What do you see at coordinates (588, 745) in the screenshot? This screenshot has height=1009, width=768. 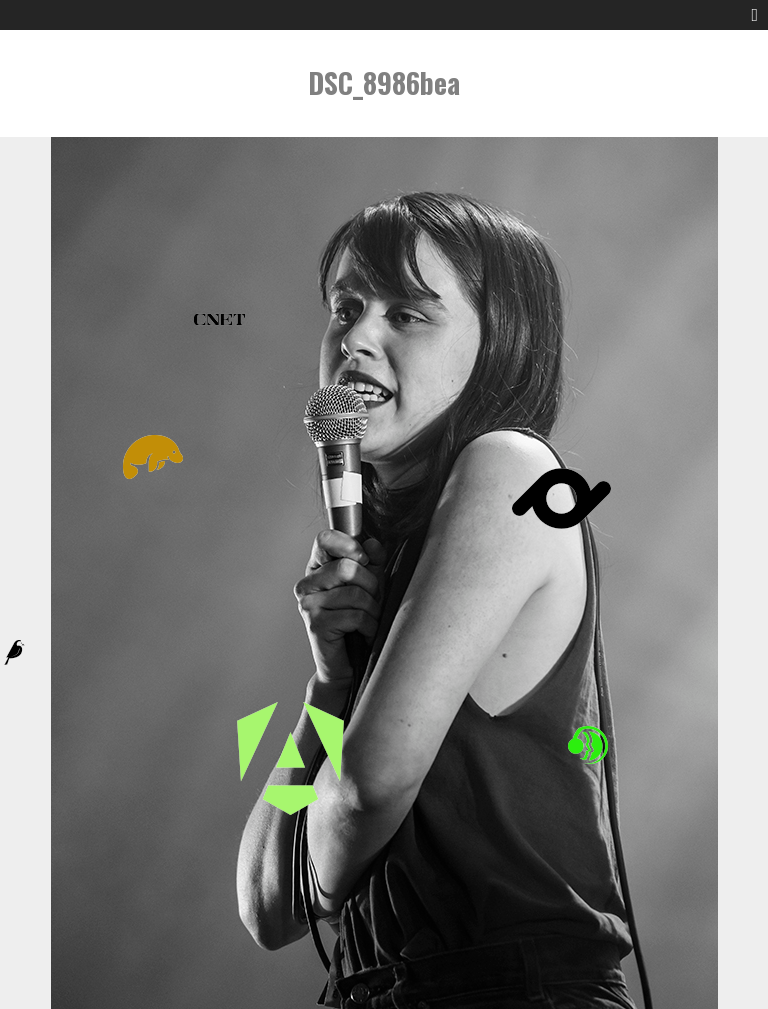 I see `open TeamSpeak voice chat application` at bounding box center [588, 745].